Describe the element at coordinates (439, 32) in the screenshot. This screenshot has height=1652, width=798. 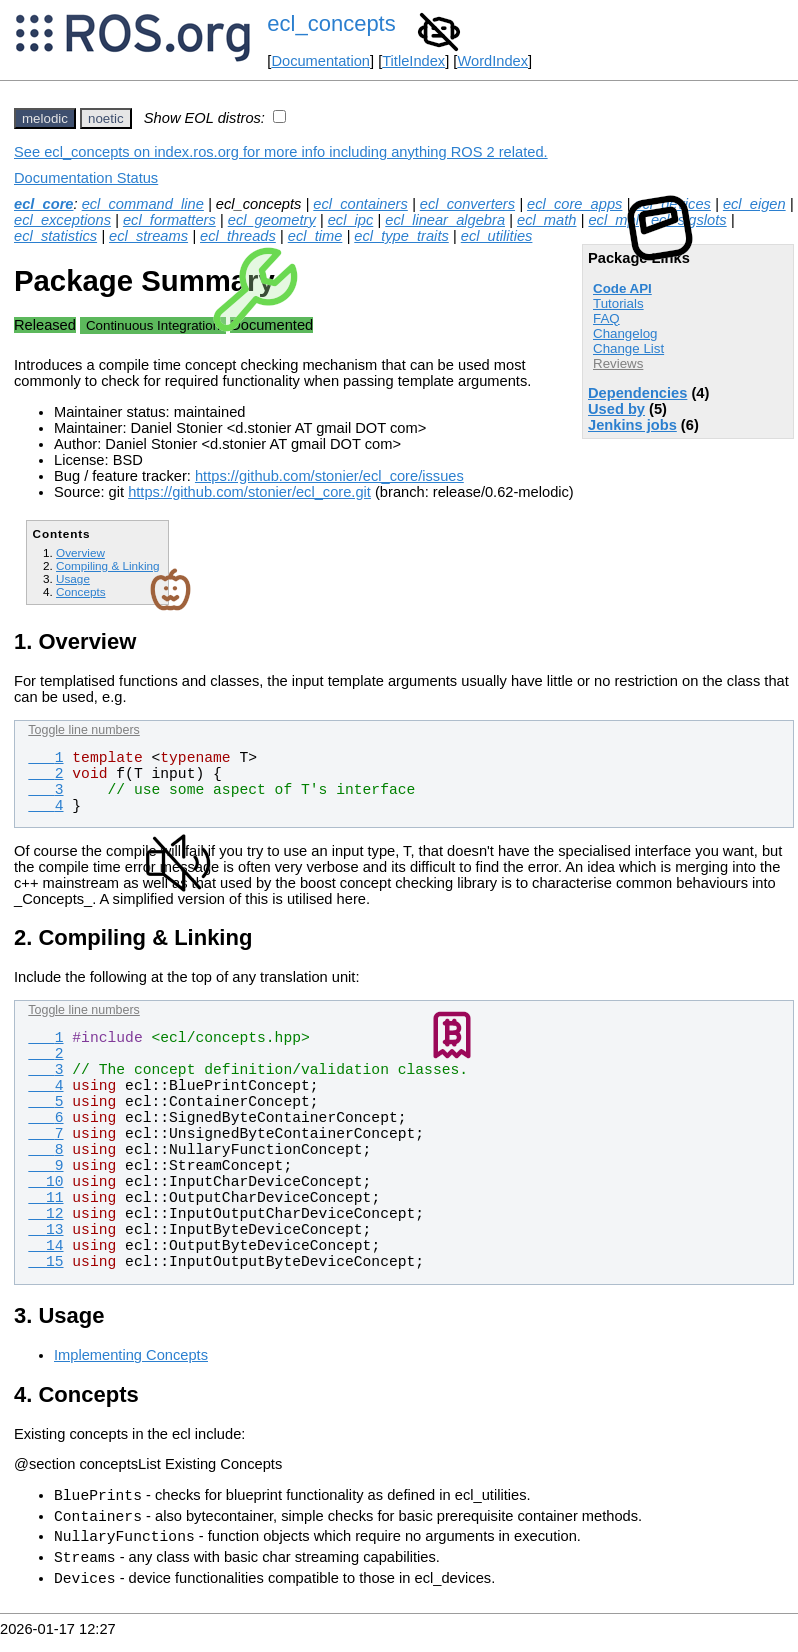
I see `face mask not required` at that location.